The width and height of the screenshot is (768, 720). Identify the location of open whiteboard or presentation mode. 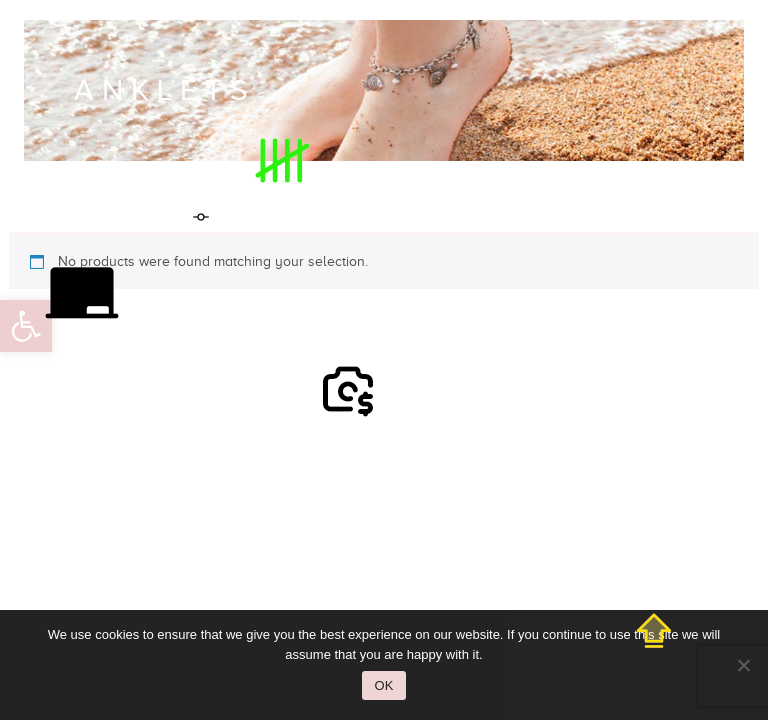
(82, 294).